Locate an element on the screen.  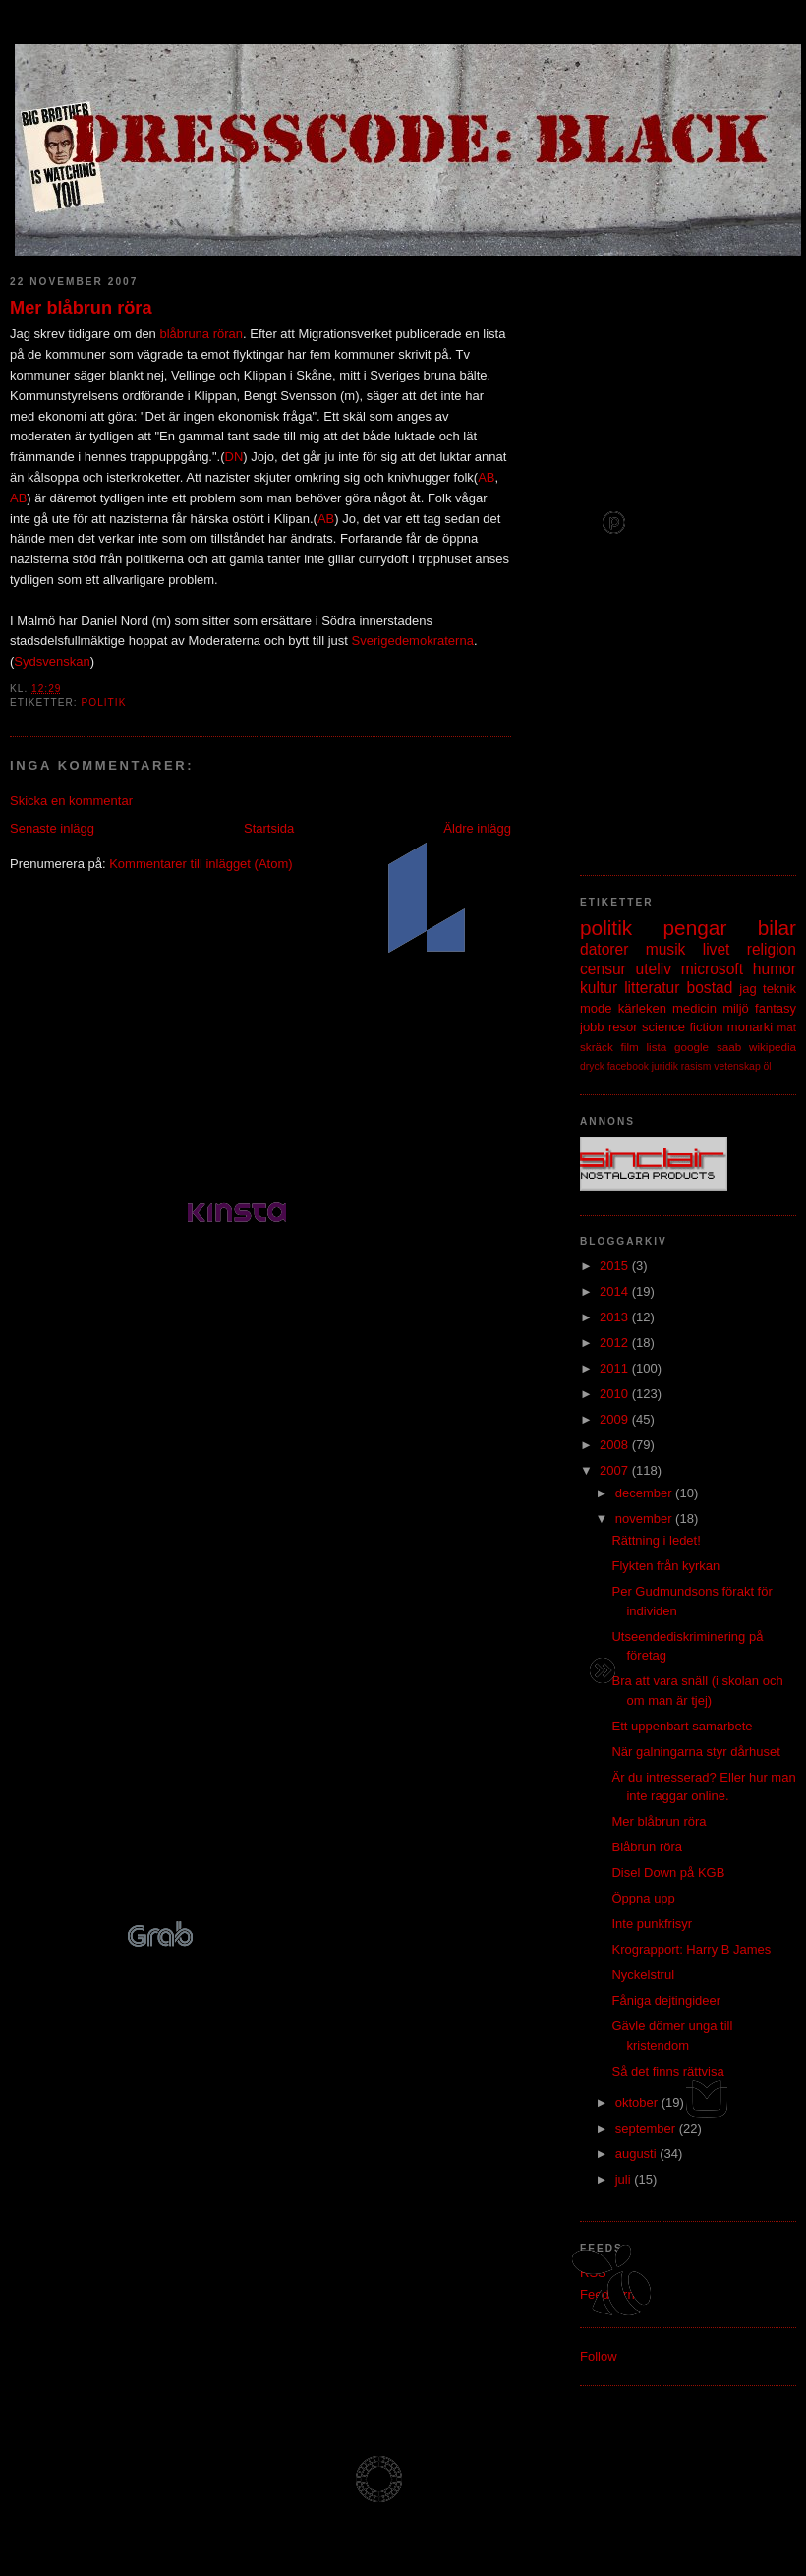
swarm app logo is located at coordinates (611, 2280).